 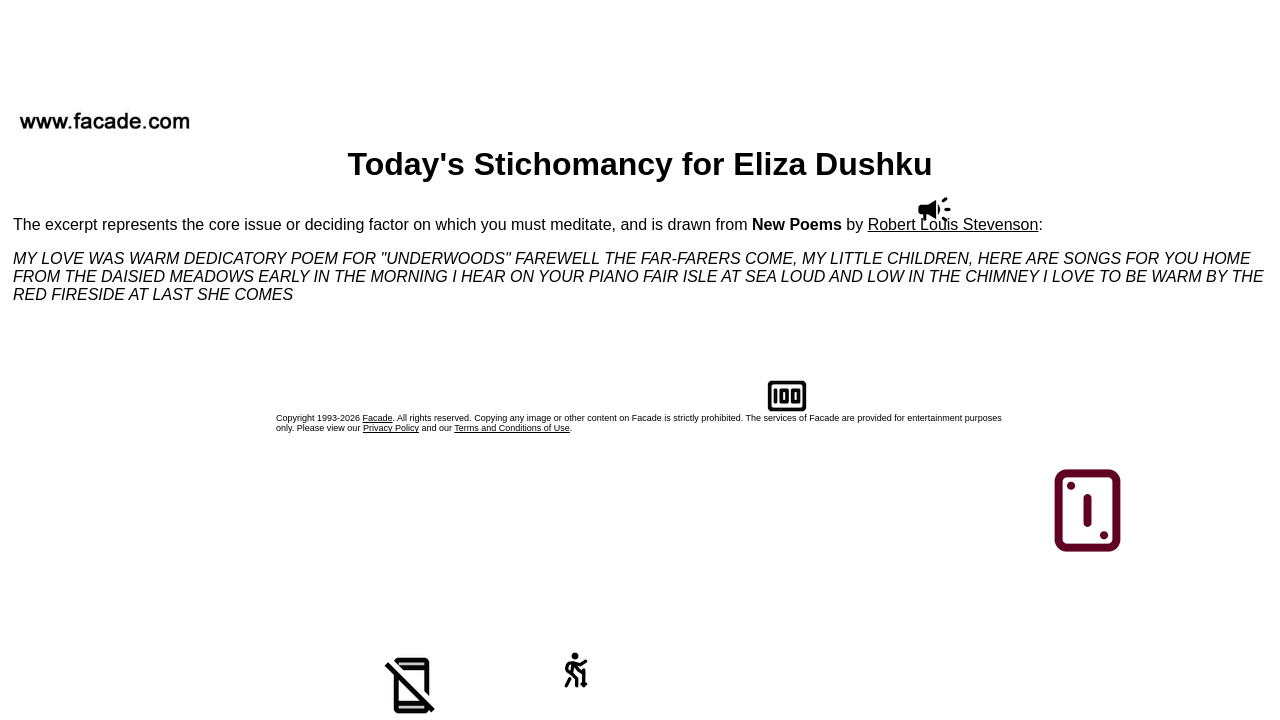 What do you see at coordinates (934, 209) in the screenshot?
I see `view announcements or notifications` at bounding box center [934, 209].